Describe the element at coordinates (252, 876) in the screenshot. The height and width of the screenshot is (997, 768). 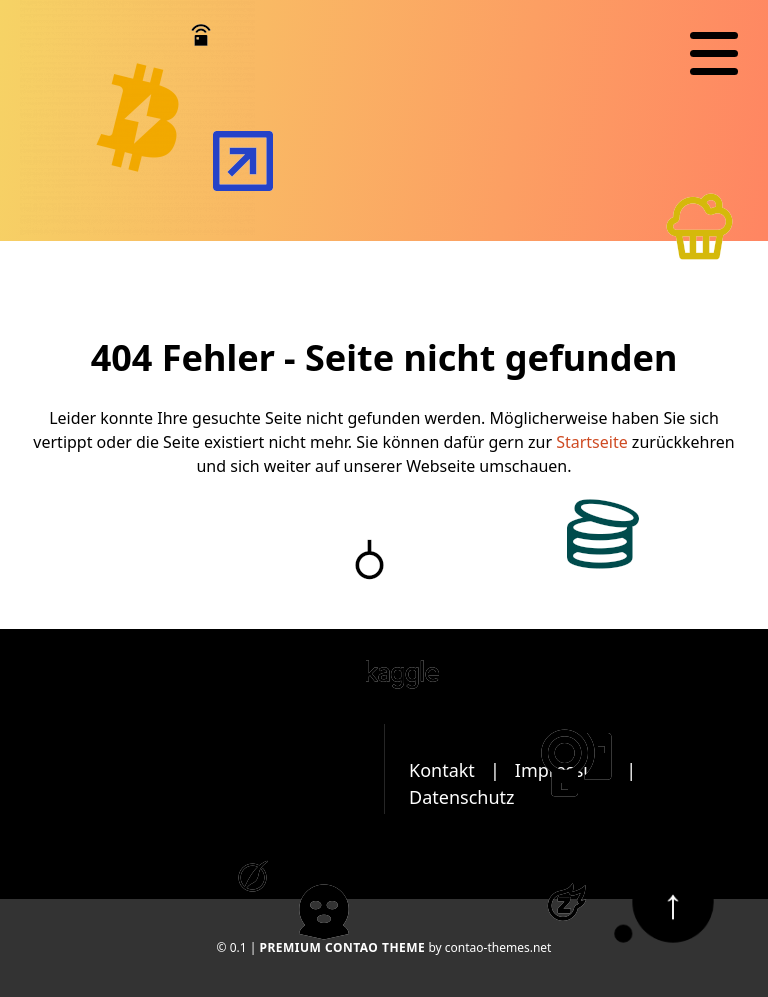
I see `pied piper company logo` at that location.